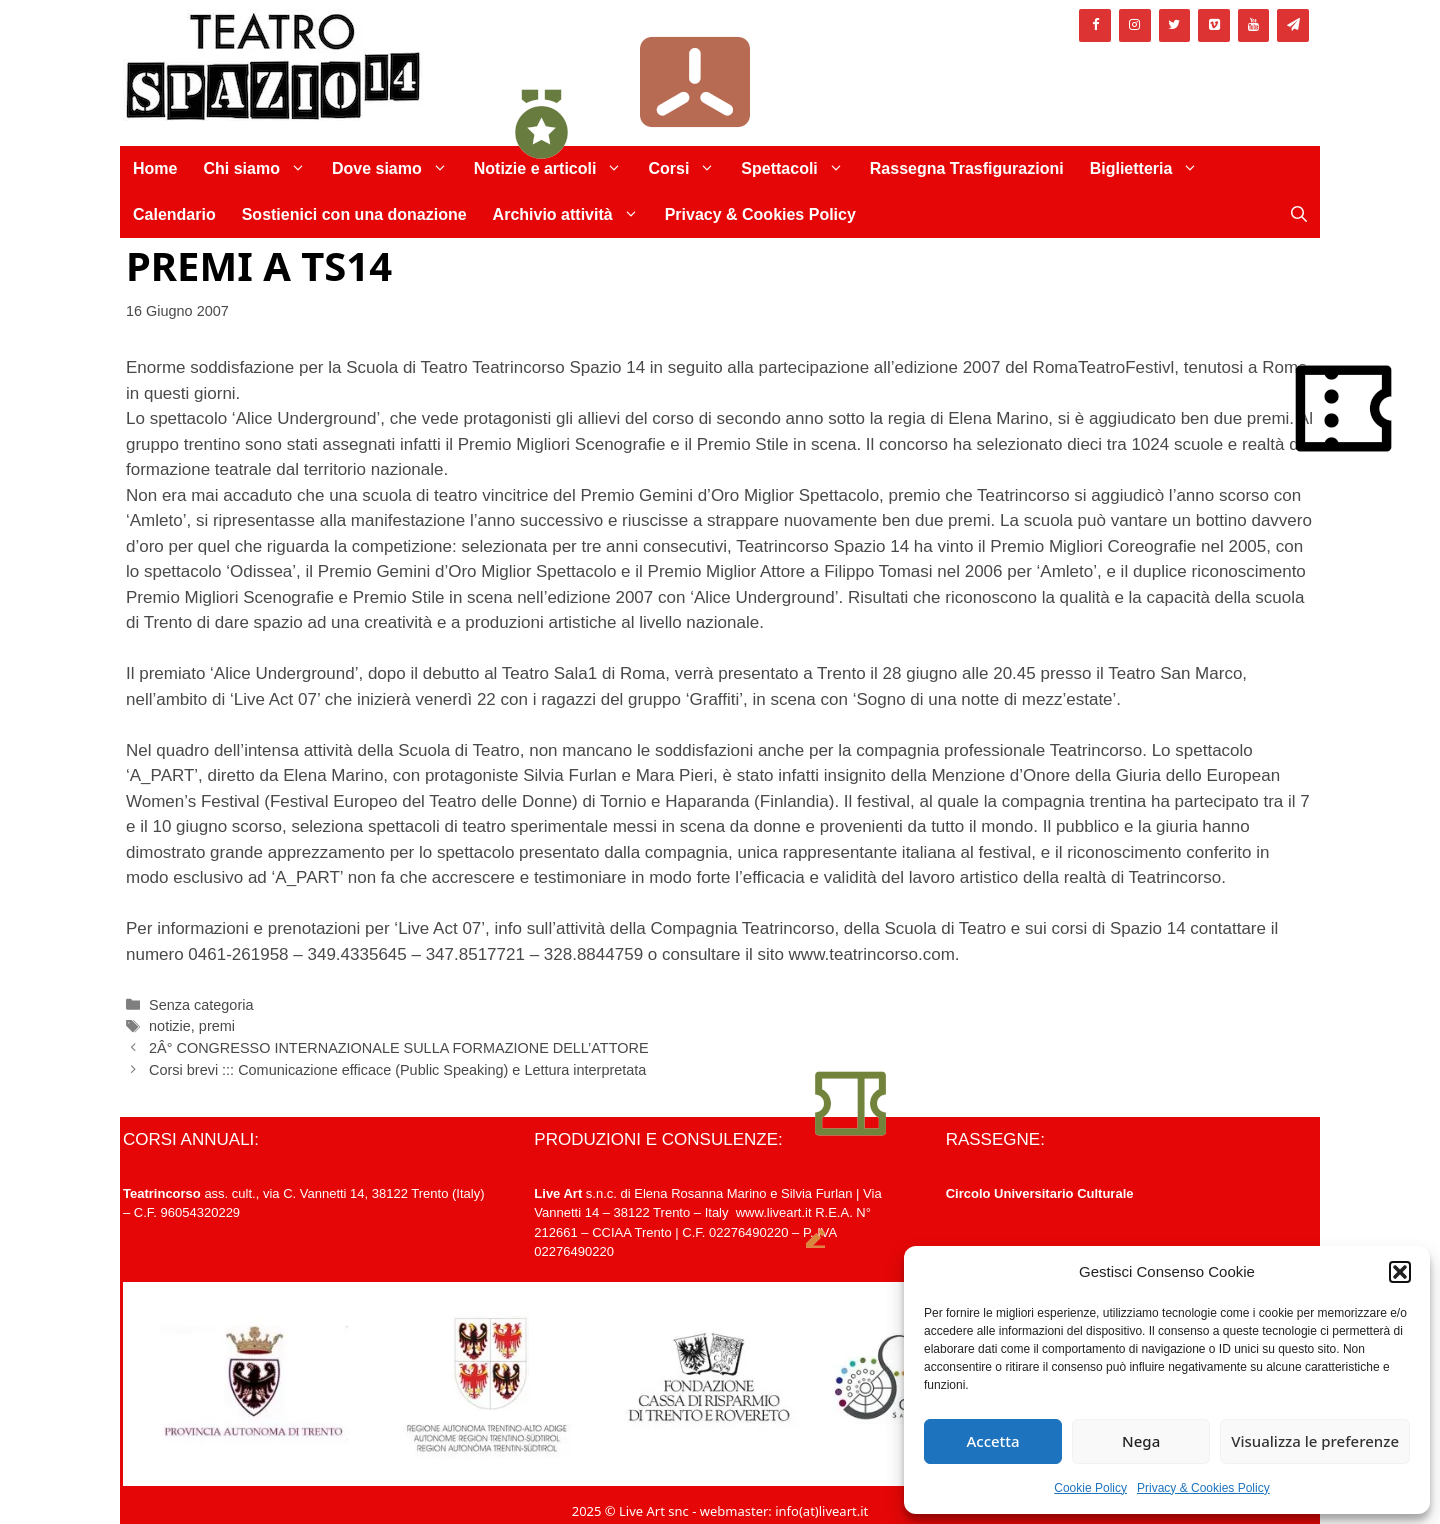  I want to click on view available coupons or vouchers, so click(850, 1103).